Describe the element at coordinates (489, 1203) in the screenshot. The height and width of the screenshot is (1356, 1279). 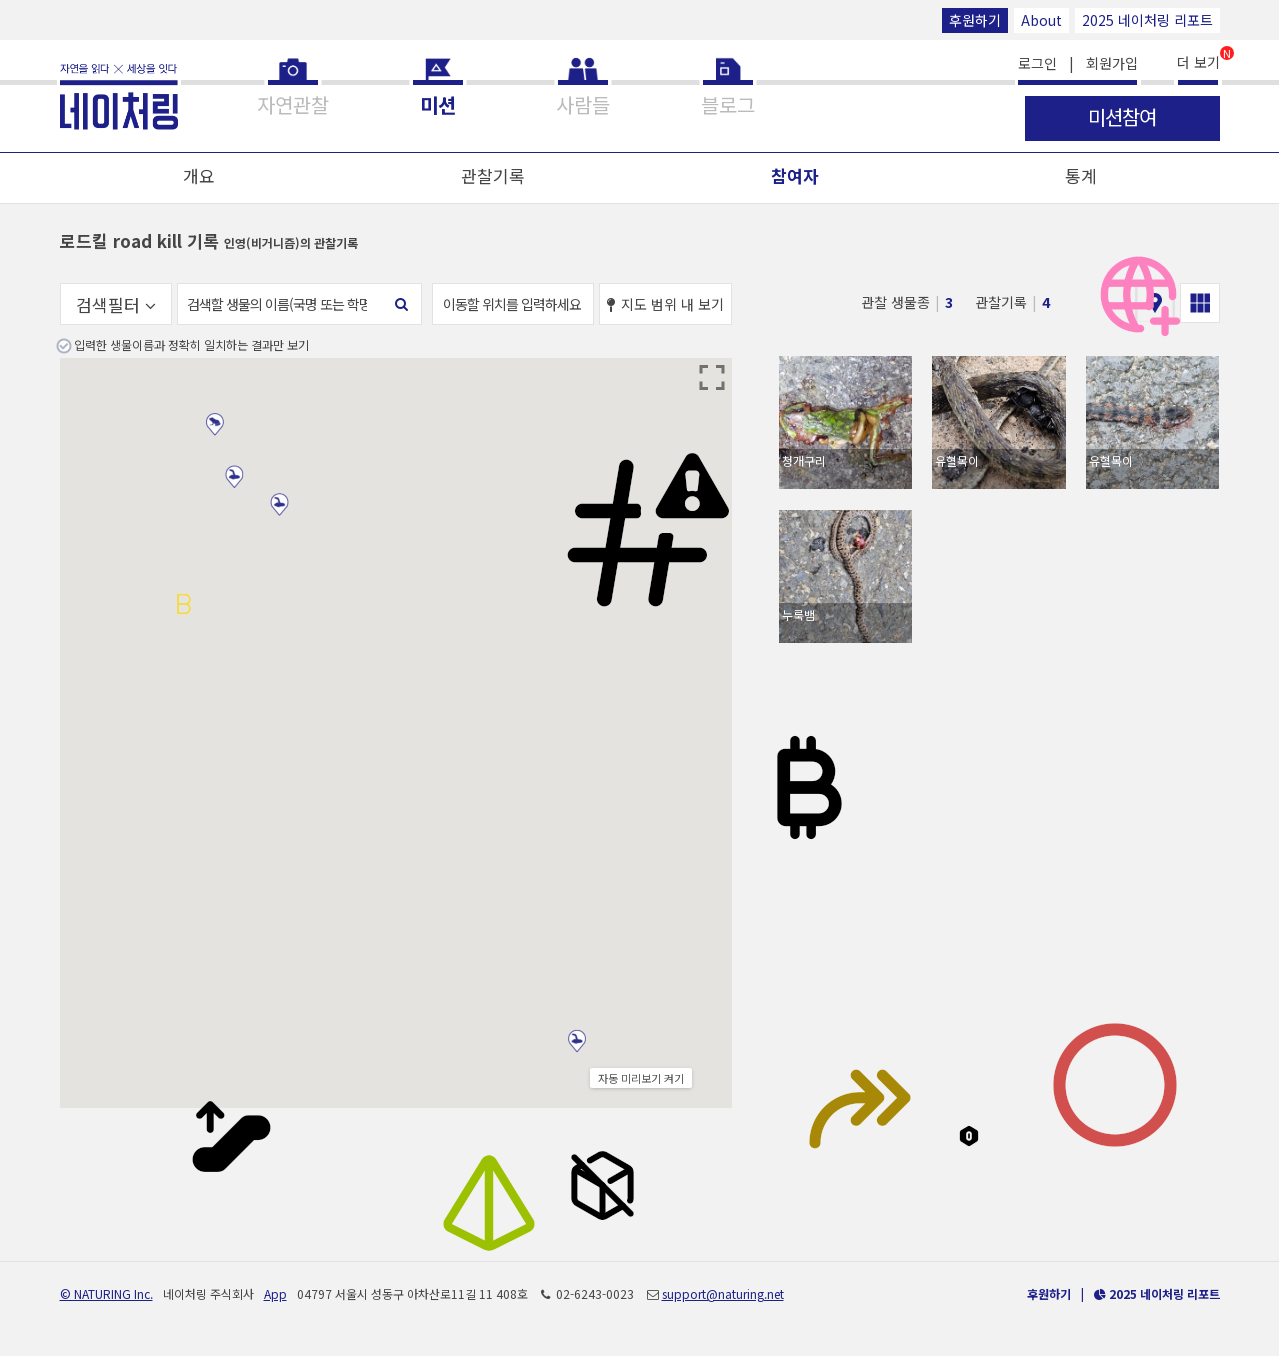
I see `view 3D model or object` at that location.